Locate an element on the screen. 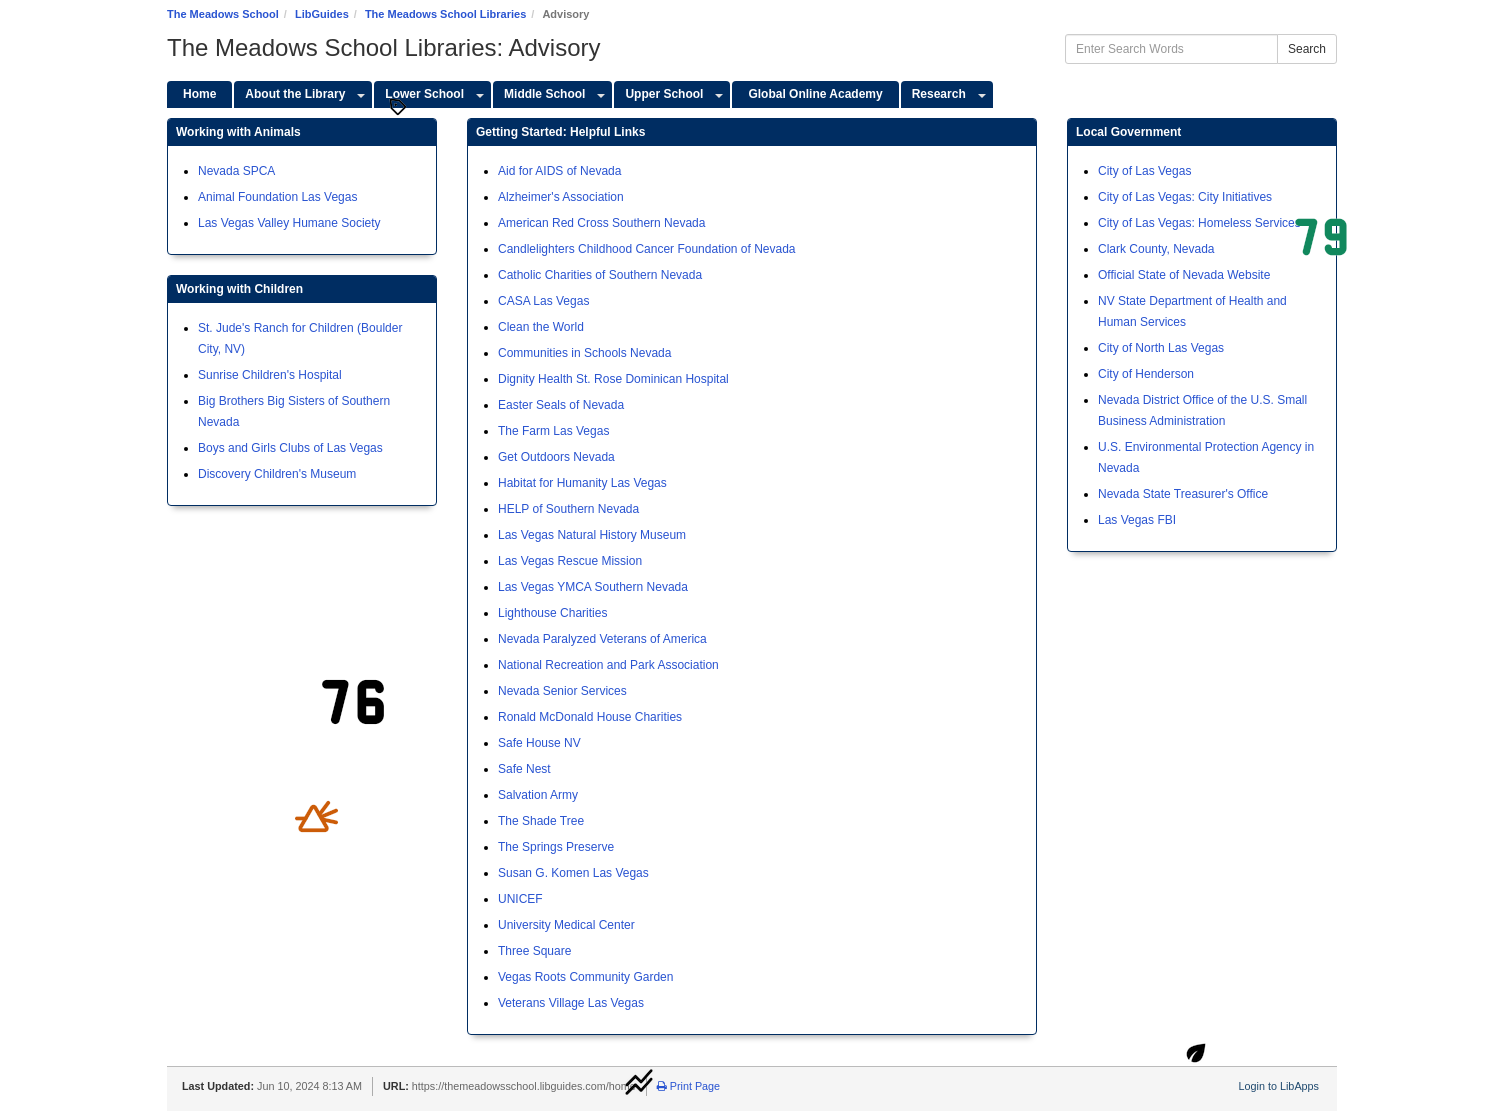 Image resolution: width=1504 pixels, height=1111 pixels. enable eco-friendly or power-saving mode is located at coordinates (1196, 1053).